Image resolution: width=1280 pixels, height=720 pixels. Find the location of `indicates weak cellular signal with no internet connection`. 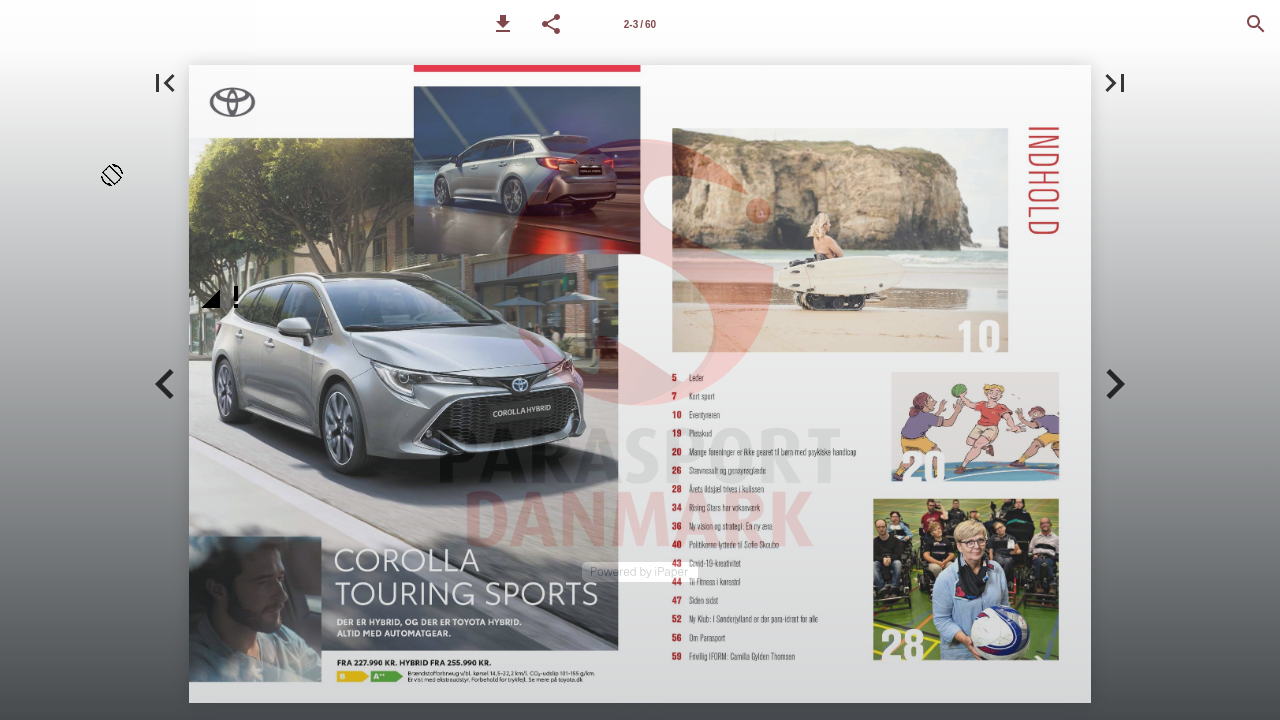

indicates weak cellular signal with no internet connection is located at coordinates (219, 289).